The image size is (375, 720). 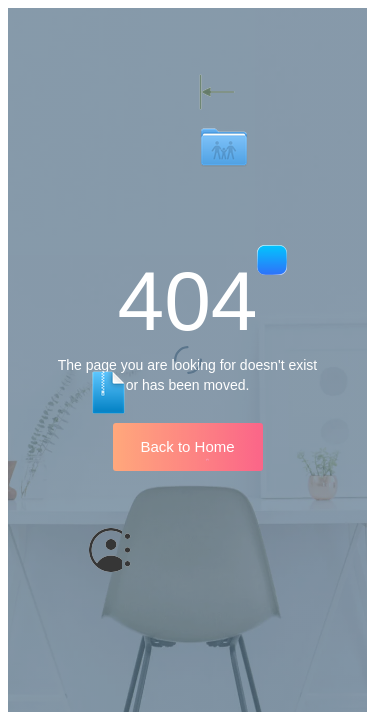 What do you see at coordinates (194, 442) in the screenshot?
I see `open sound and audio preferences` at bounding box center [194, 442].